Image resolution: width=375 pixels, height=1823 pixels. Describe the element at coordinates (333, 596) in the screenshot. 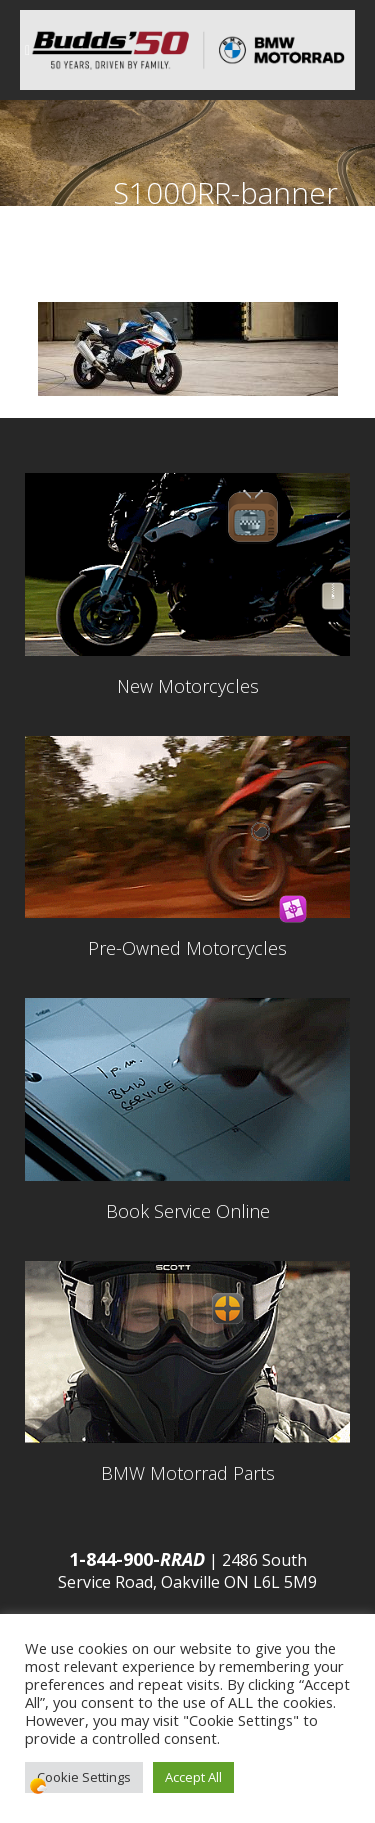

I see `open archive manager to compress or extract files` at that location.